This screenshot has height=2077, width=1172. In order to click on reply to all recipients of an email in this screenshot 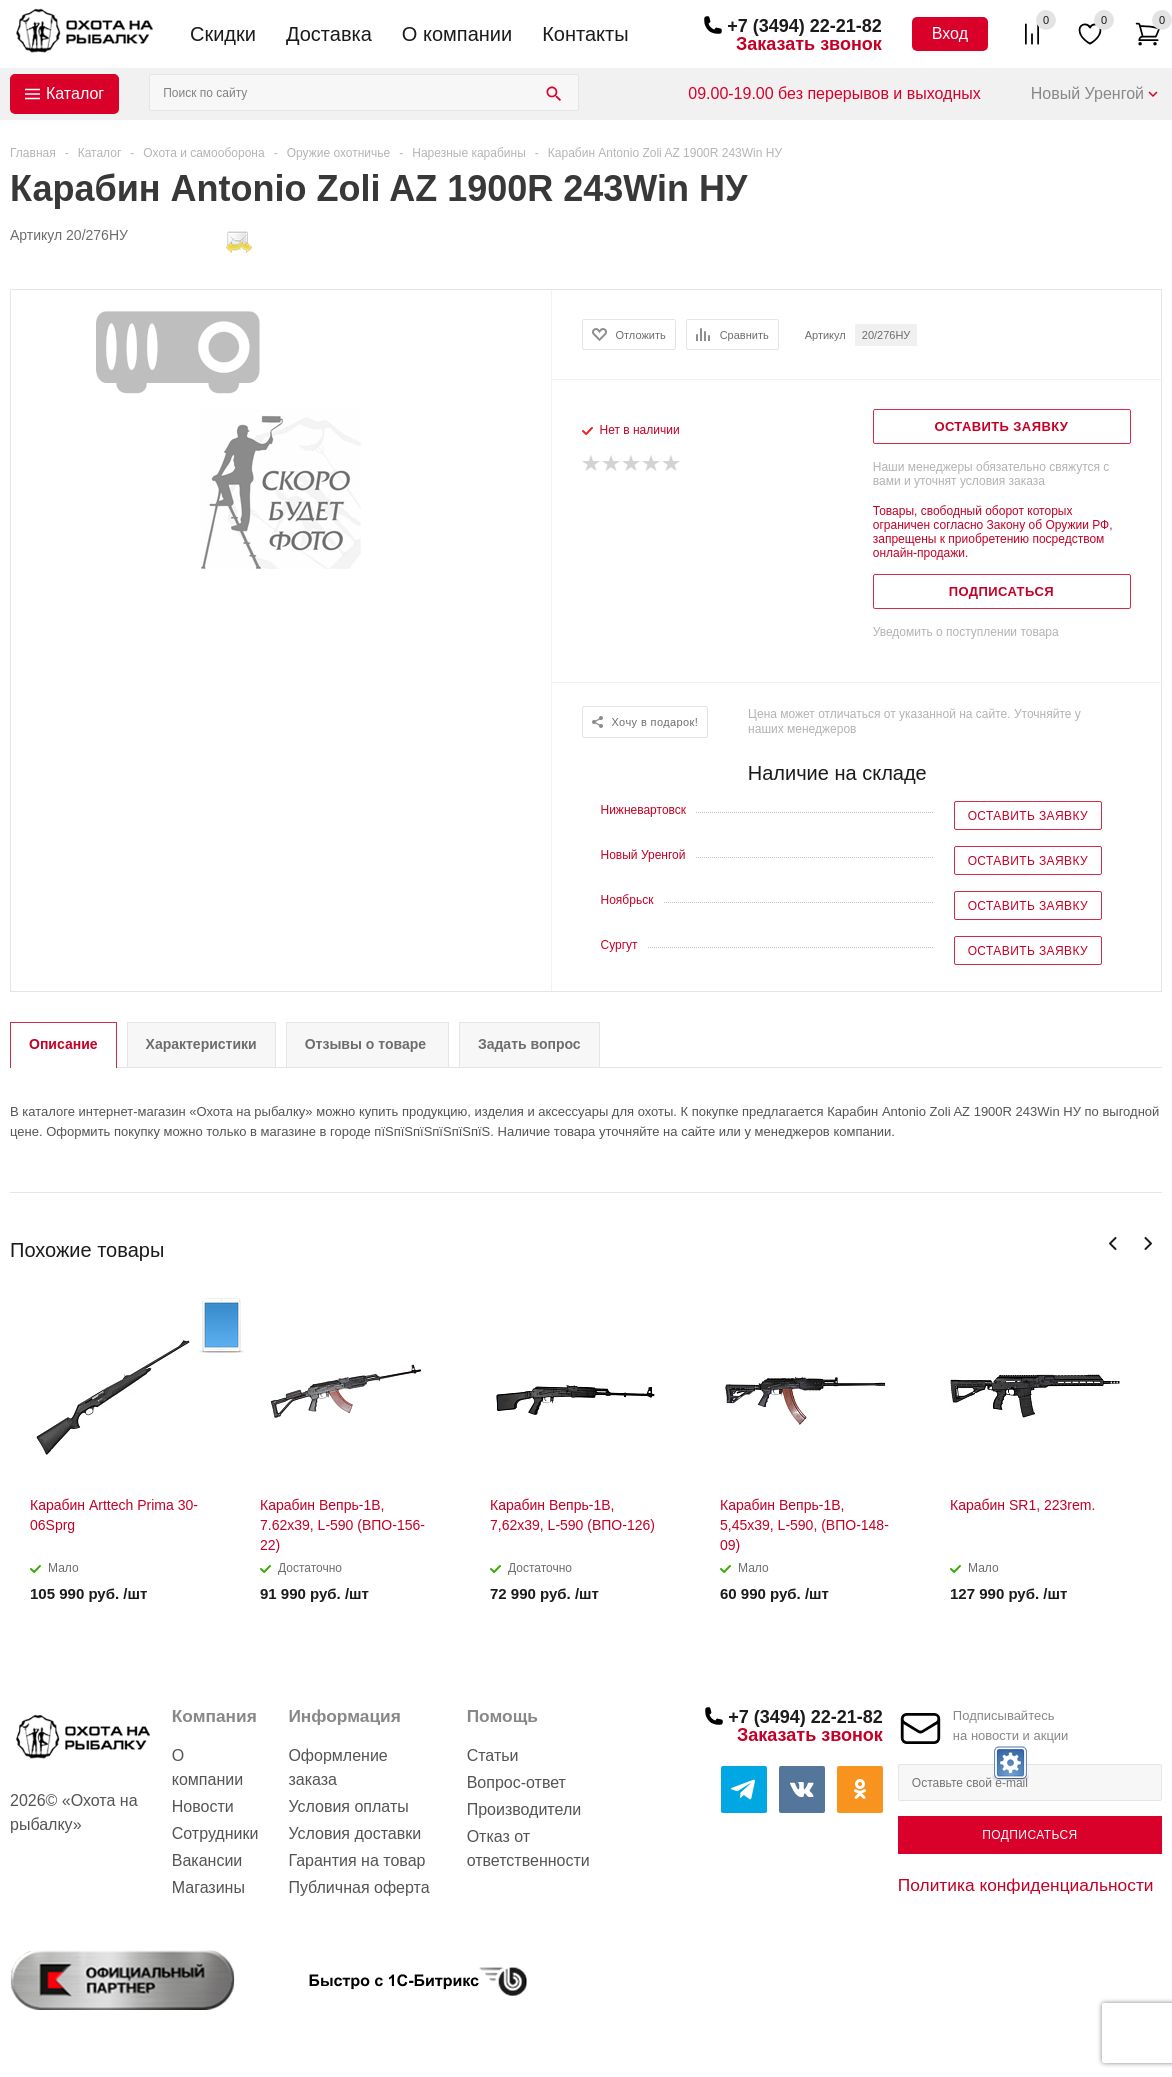, I will do `click(239, 240)`.